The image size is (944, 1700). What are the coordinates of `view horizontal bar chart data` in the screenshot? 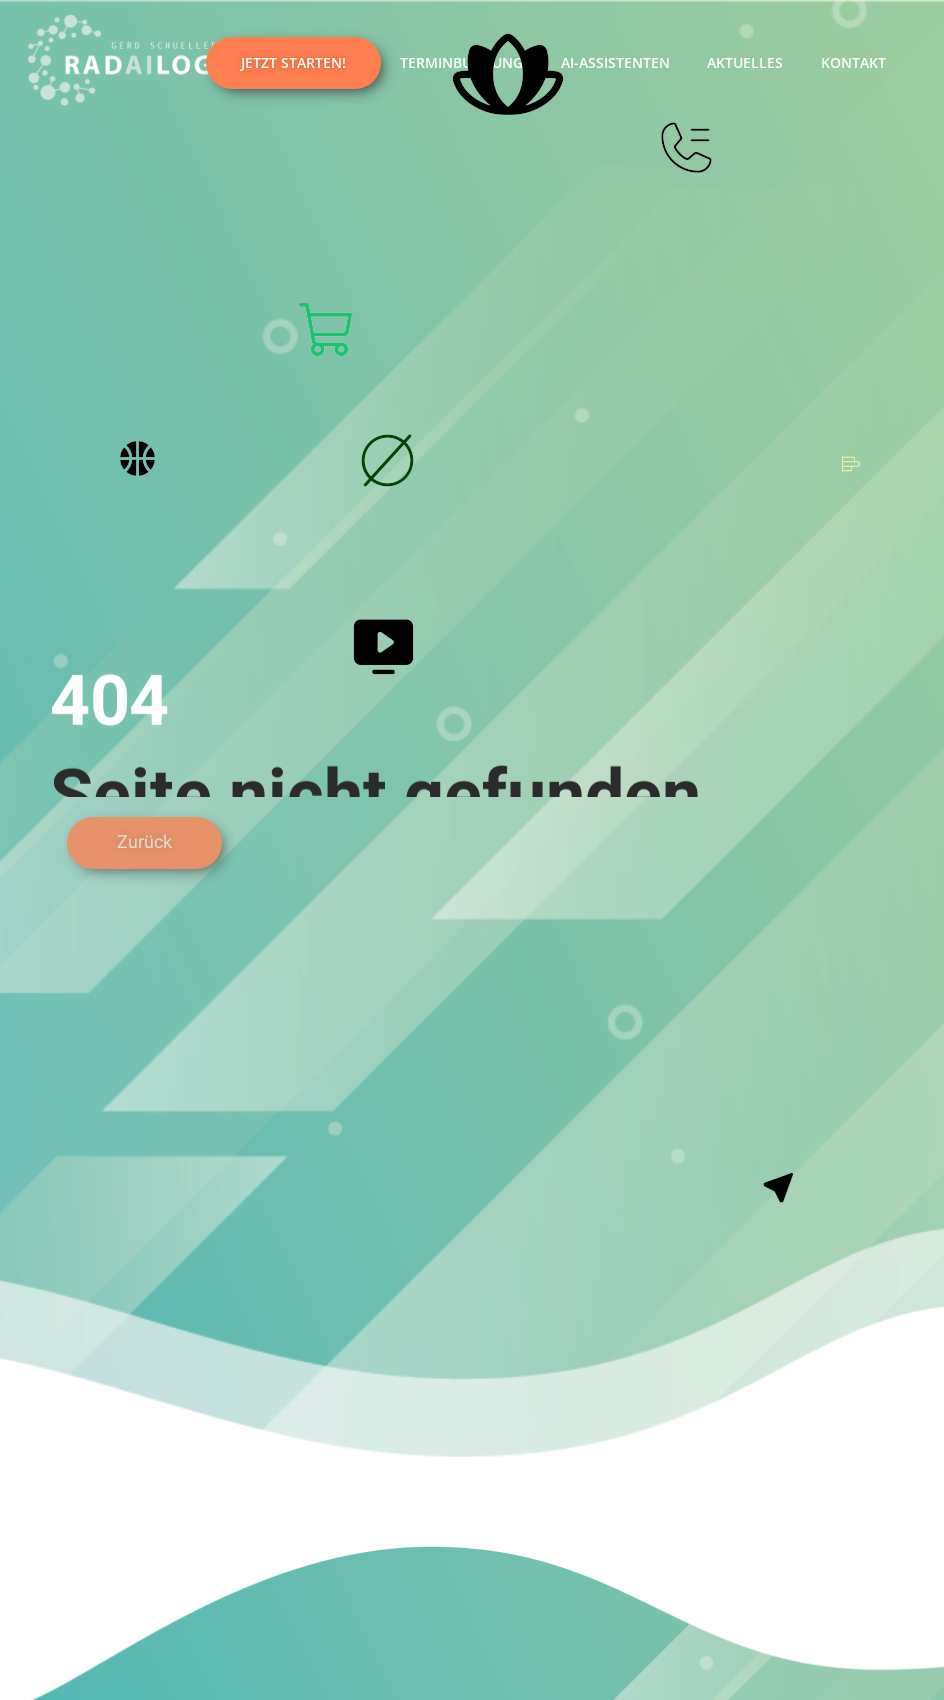 It's located at (850, 464).